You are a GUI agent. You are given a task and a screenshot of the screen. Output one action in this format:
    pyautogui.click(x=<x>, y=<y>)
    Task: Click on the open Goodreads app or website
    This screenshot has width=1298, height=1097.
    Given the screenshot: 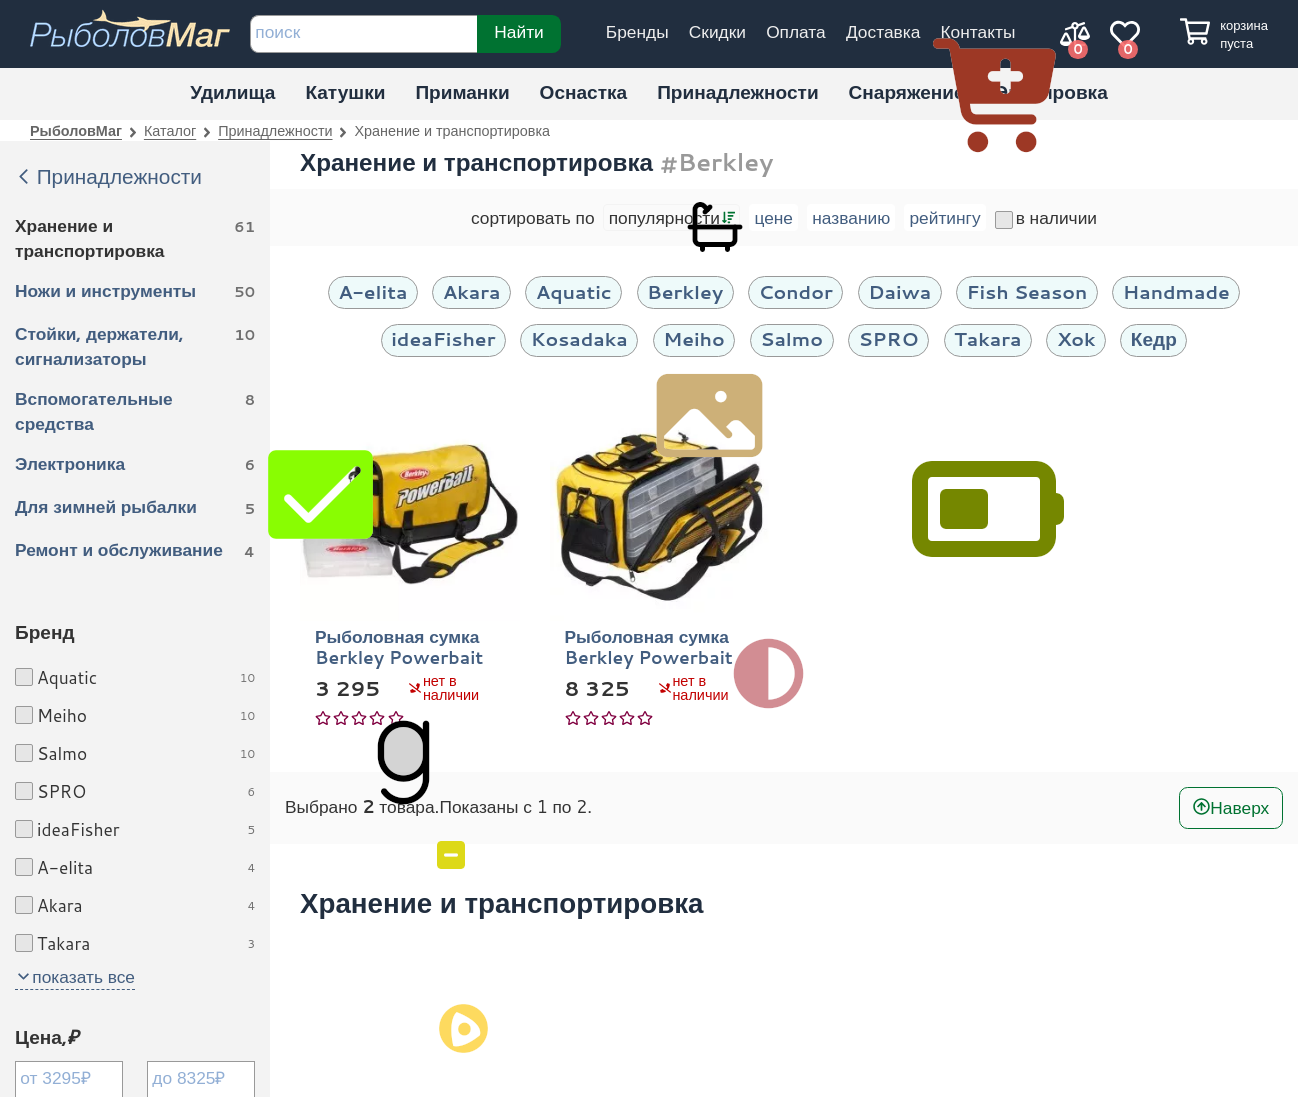 What is the action you would take?
    pyautogui.click(x=403, y=762)
    